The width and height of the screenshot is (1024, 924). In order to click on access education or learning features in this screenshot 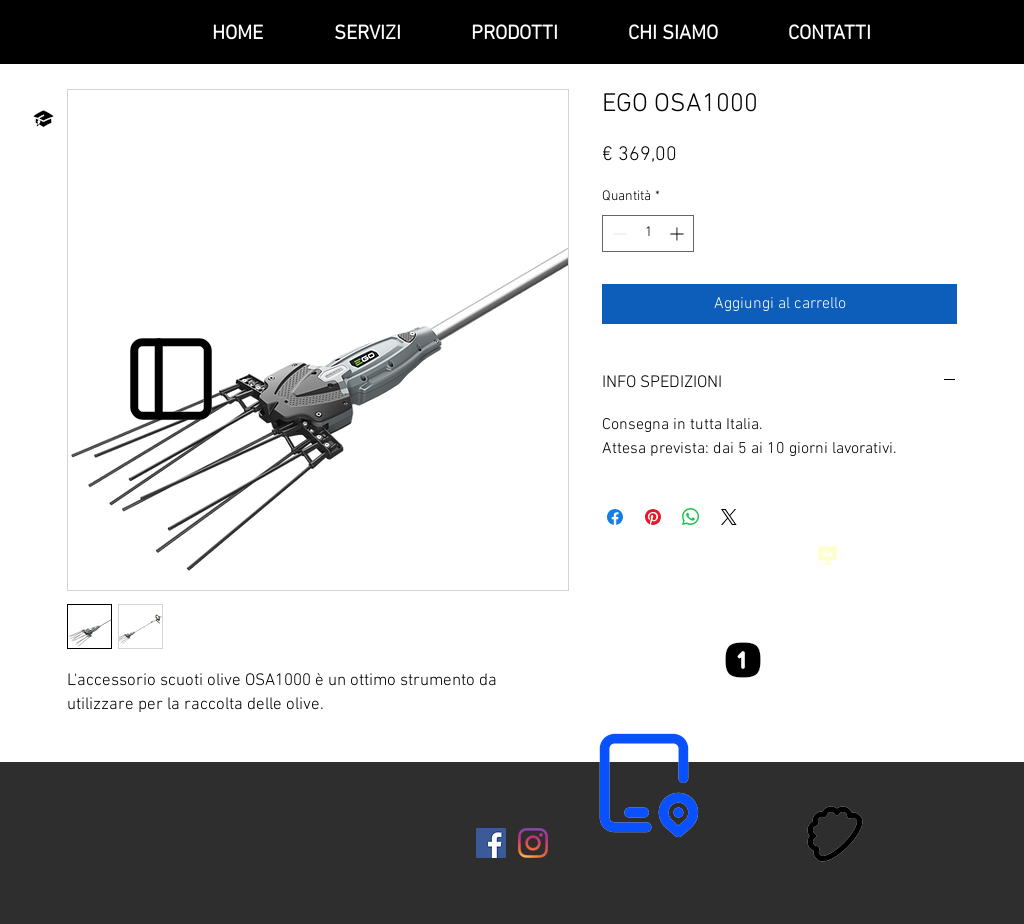, I will do `click(43, 118)`.